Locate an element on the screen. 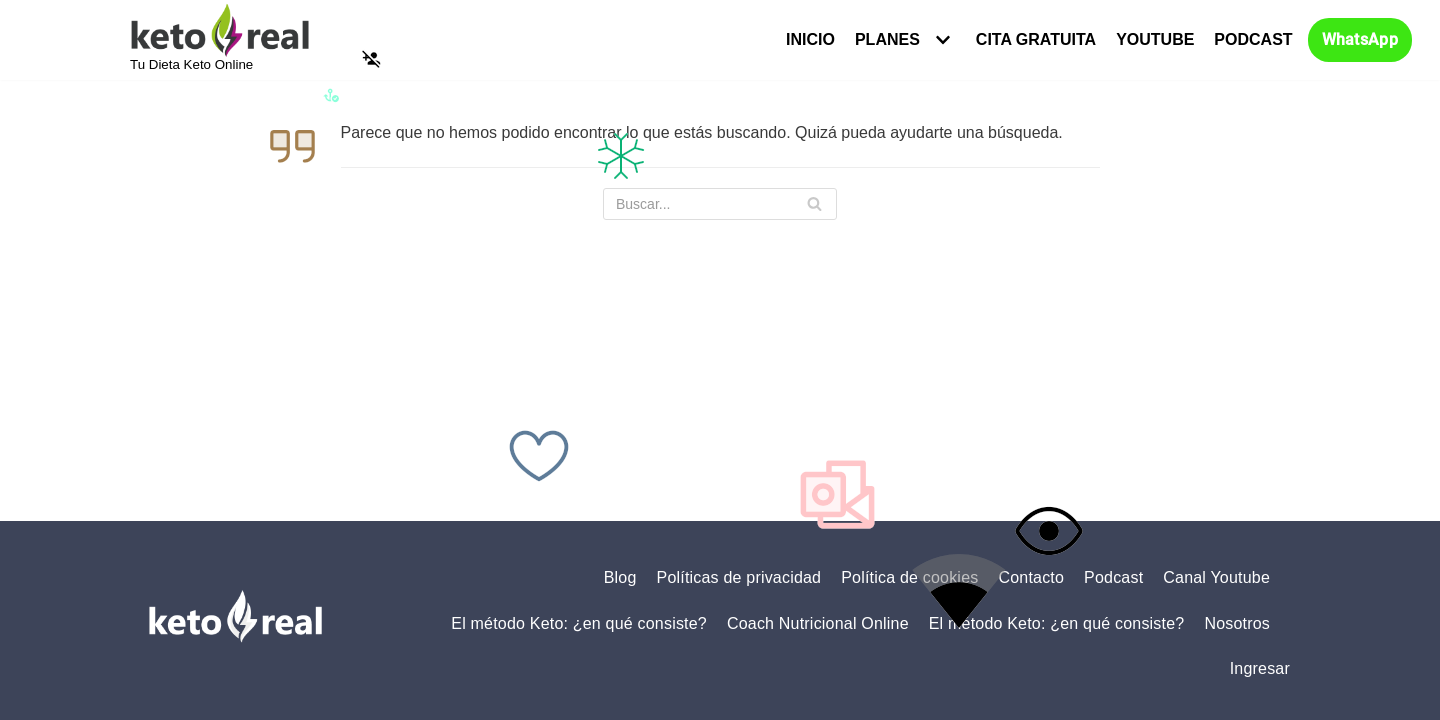 The image size is (1440, 720). activate cooling or air conditioning mode is located at coordinates (621, 156).